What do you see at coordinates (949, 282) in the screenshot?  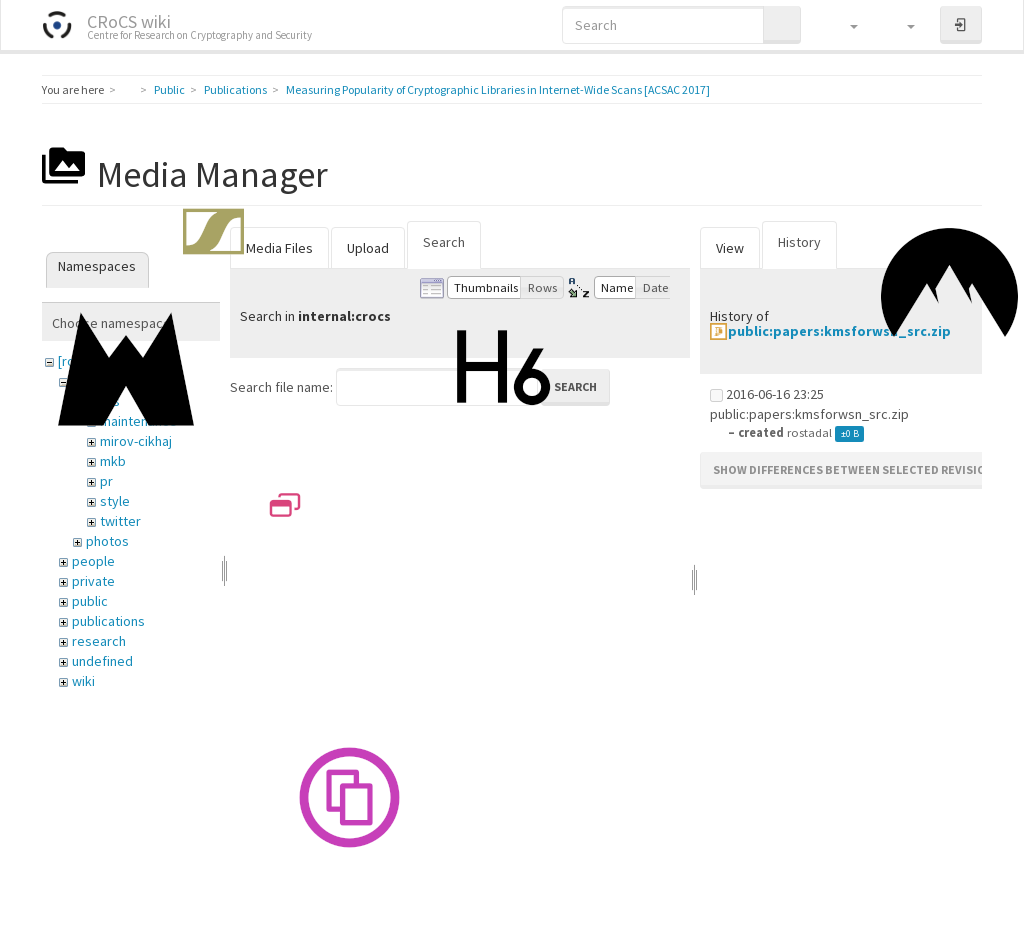 I see `open the NordVPN app` at bounding box center [949, 282].